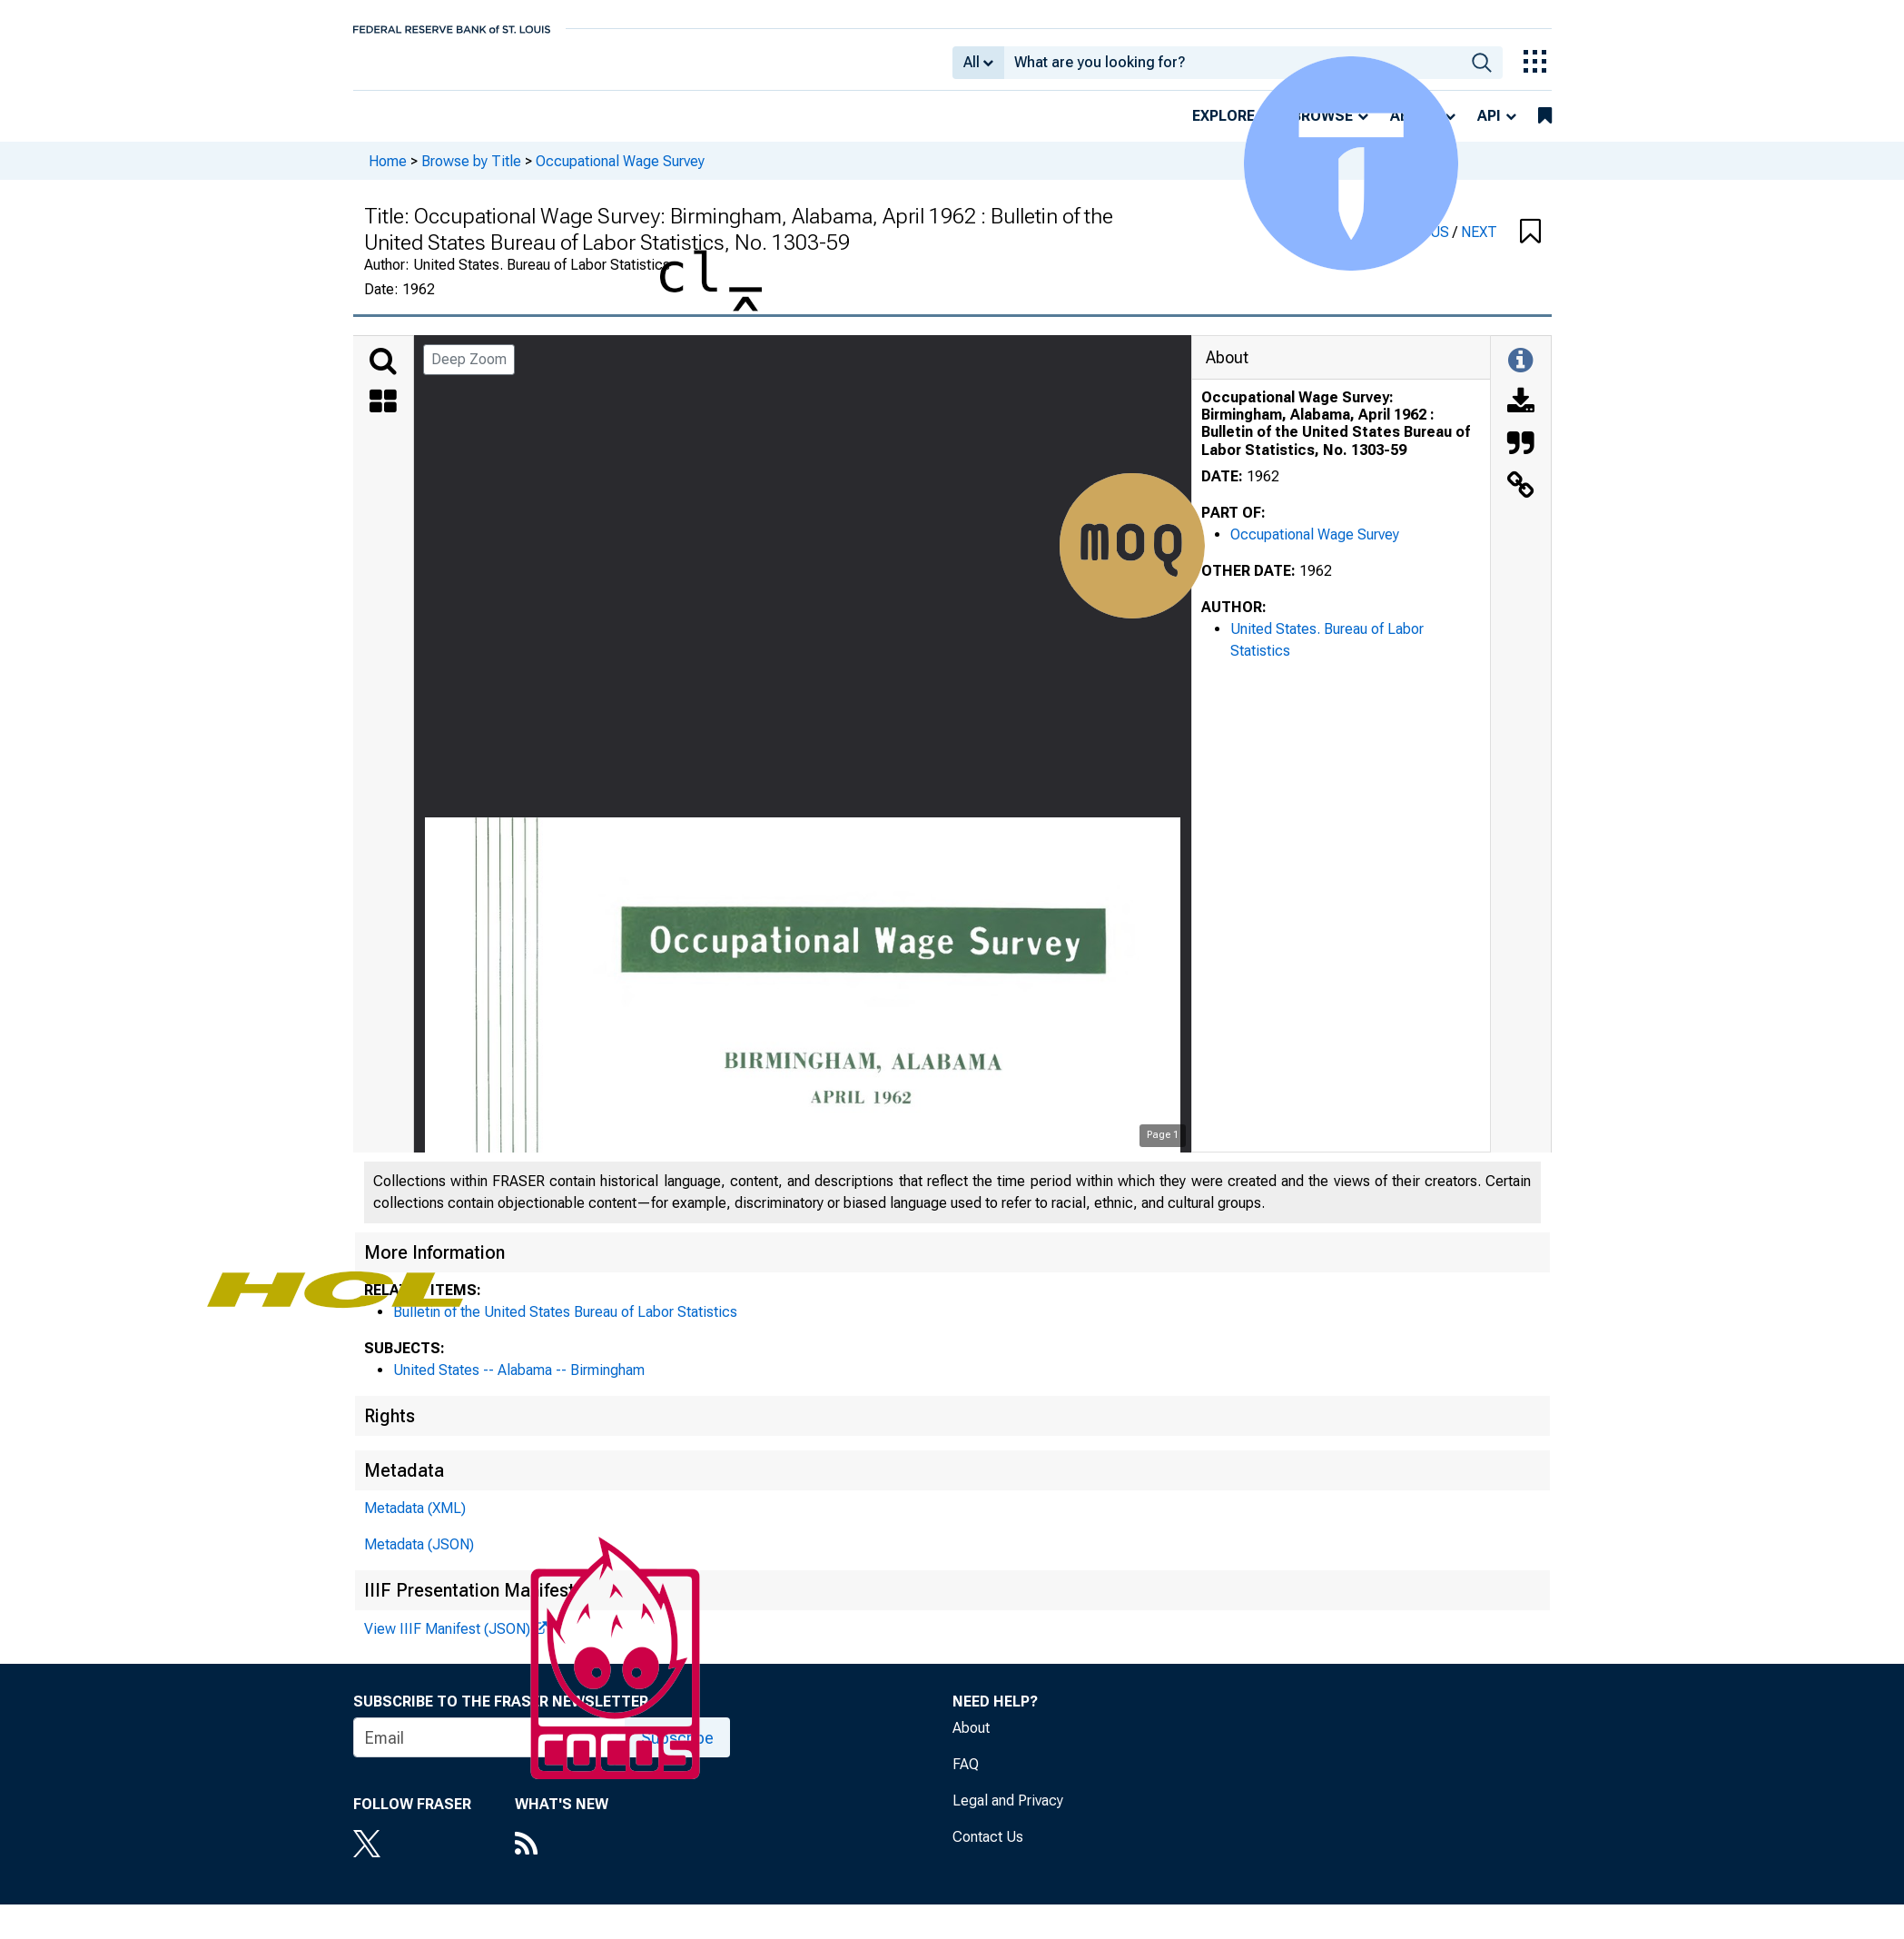 The height and width of the screenshot is (1939, 1904). What do you see at coordinates (1132, 546) in the screenshot?
I see `moq library or framework logo` at bounding box center [1132, 546].